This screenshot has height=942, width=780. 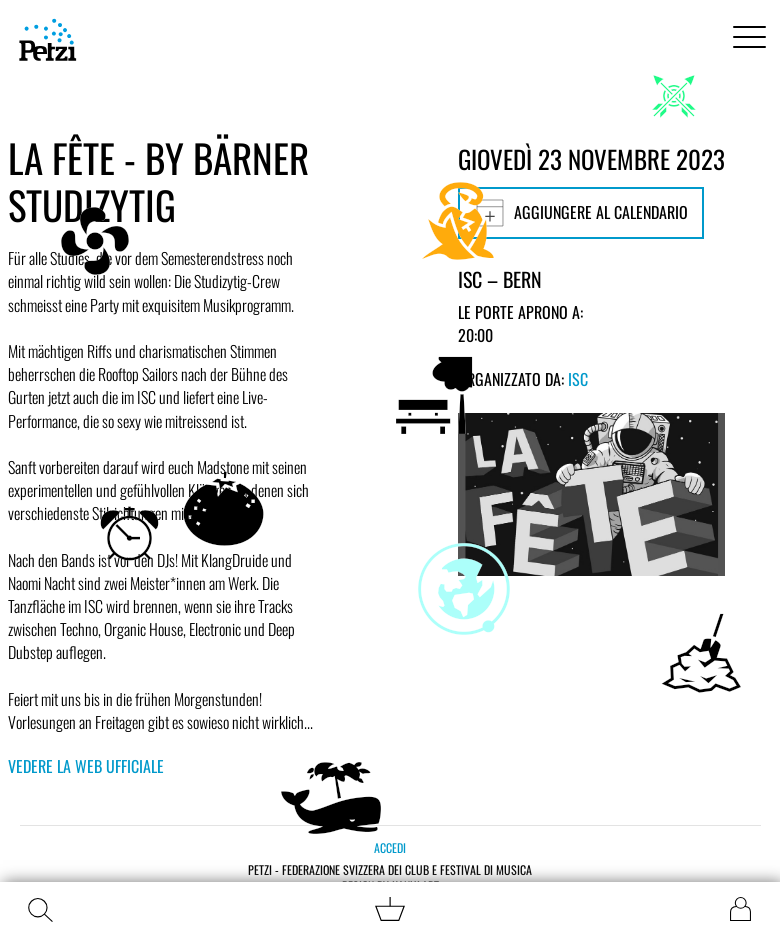 I want to click on ocean wildlife or marine life category, so click(x=331, y=798).